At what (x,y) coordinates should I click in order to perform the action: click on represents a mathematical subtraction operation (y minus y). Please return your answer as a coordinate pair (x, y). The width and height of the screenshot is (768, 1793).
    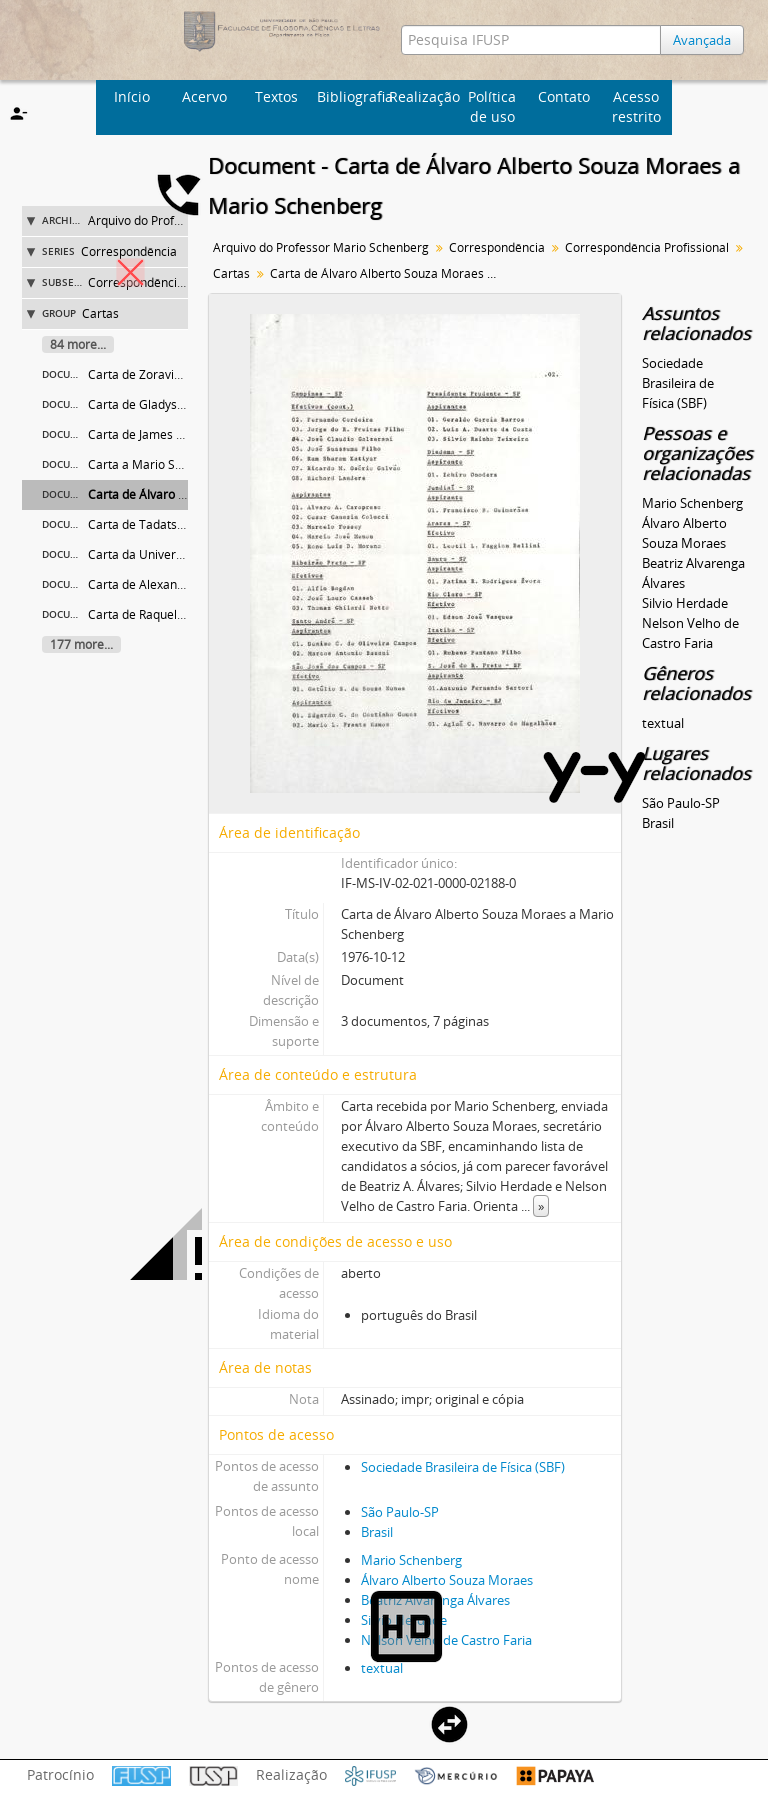
    Looking at the image, I should click on (594, 770).